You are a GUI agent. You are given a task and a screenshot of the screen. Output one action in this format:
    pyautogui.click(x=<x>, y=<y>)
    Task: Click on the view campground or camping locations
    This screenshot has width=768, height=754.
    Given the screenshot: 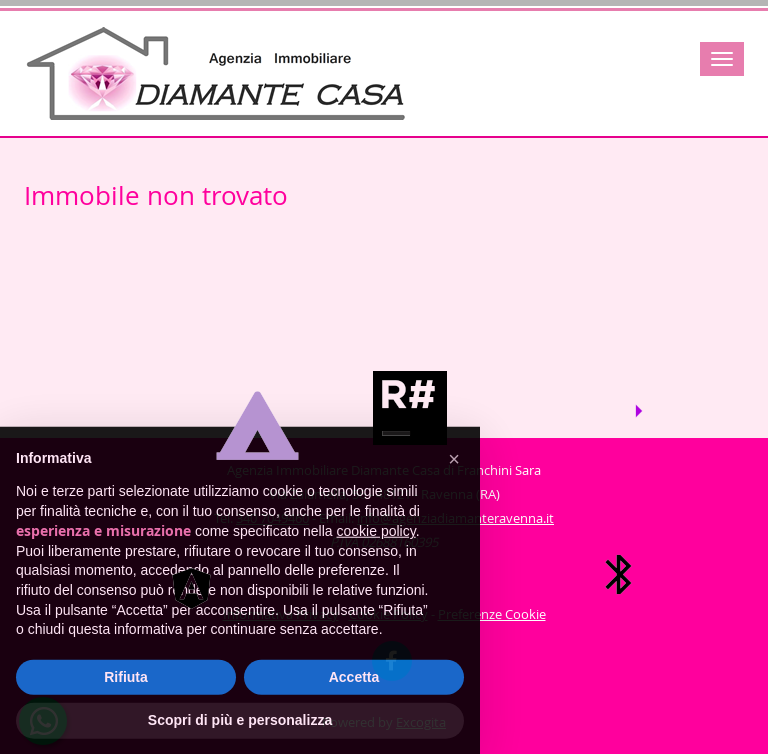 What is the action you would take?
    pyautogui.click(x=257, y=426)
    